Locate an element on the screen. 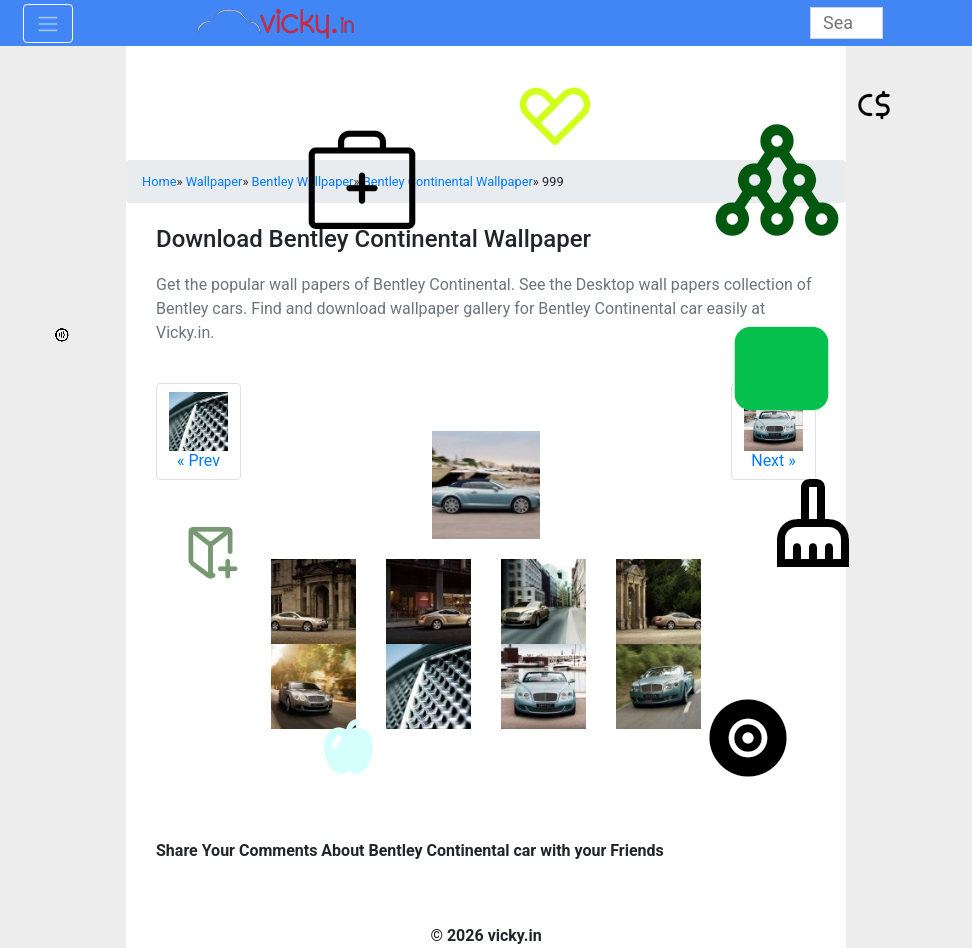  crop image to 5:4 aspect ratio is located at coordinates (781, 368).